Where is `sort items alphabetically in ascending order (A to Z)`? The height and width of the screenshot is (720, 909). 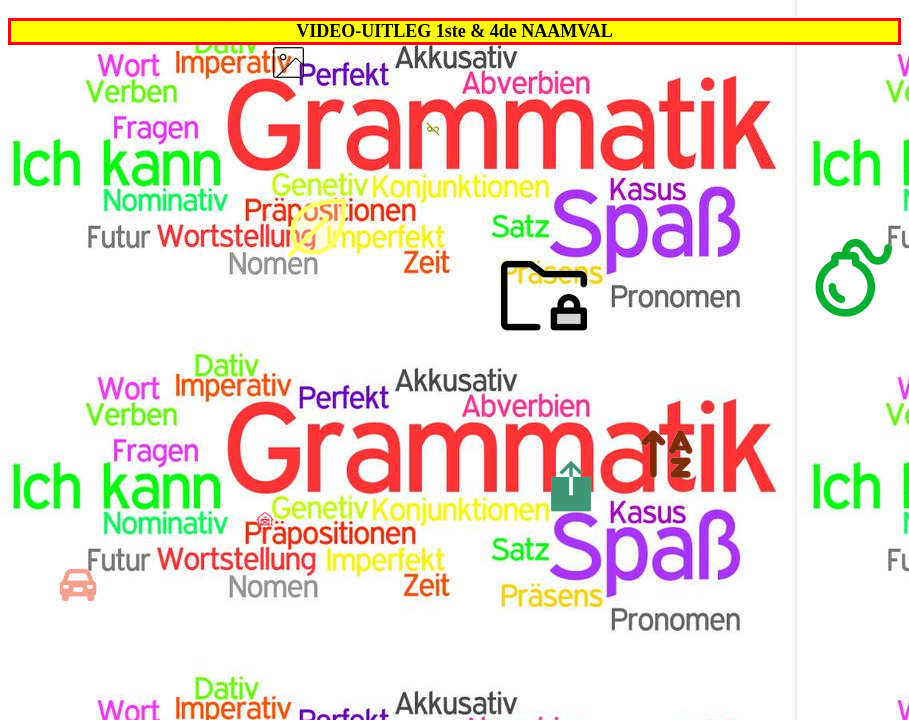 sort items alphabetically in ascending order (A to Z) is located at coordinates (667, 454).